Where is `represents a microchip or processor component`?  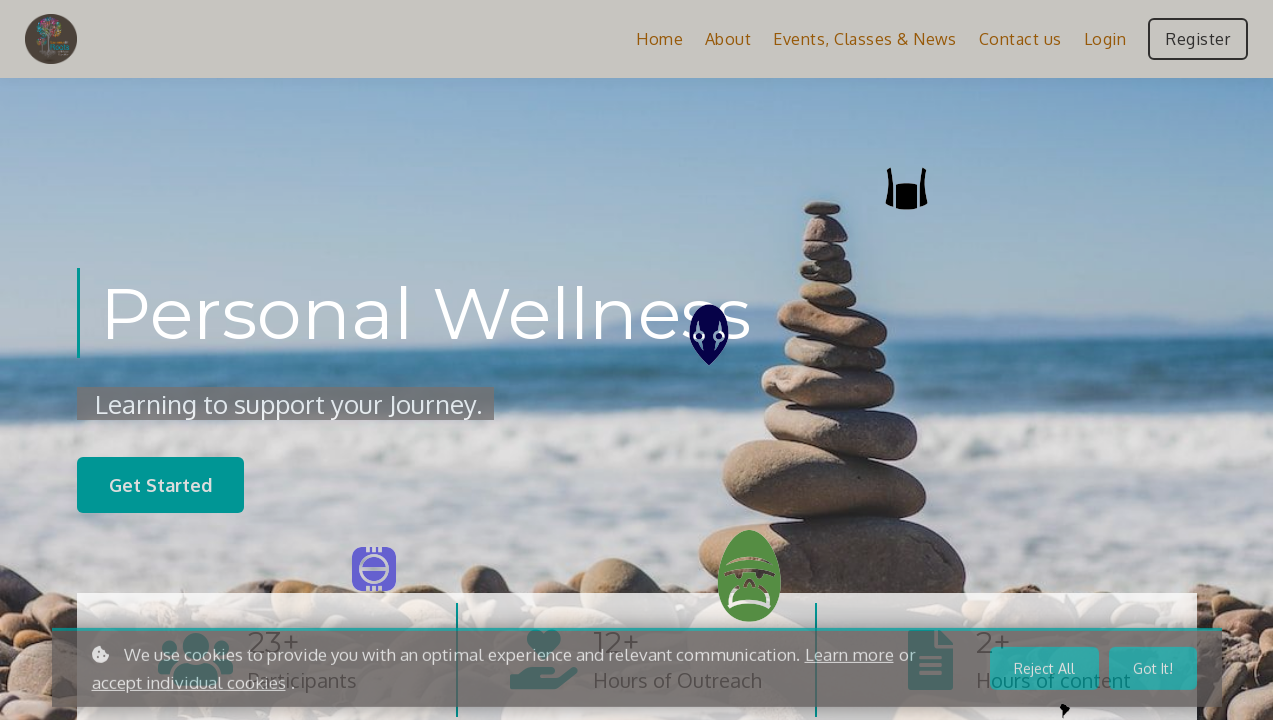
represents a microchip or processor component is located at coordinates (374, 569).